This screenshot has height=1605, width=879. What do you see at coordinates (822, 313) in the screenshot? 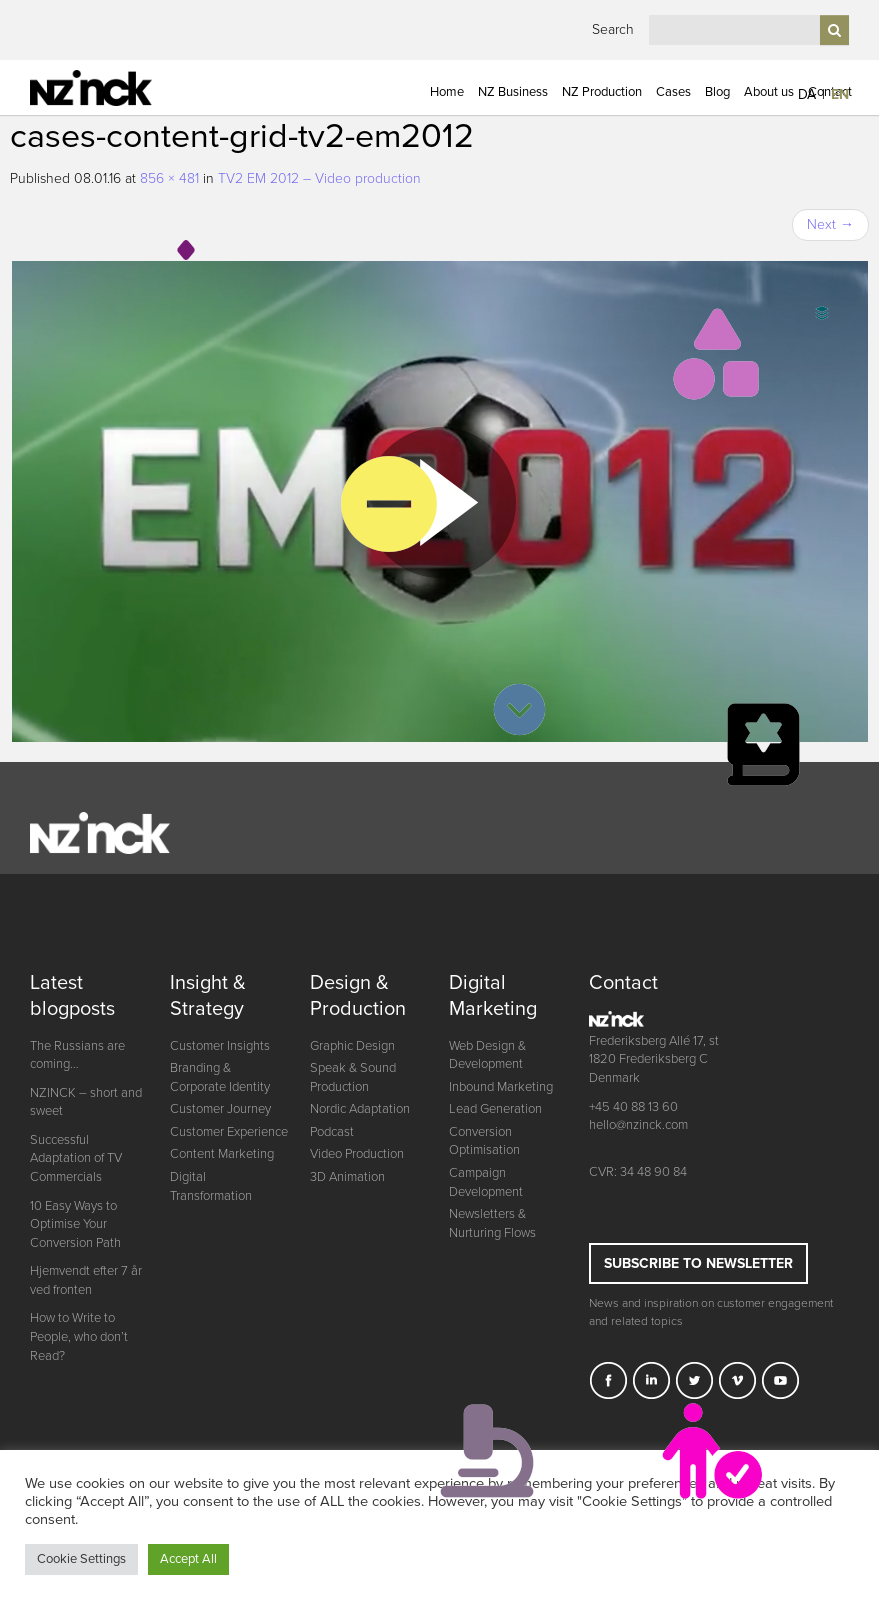
I see `buffer app logo` at bounding box center [822, 313].